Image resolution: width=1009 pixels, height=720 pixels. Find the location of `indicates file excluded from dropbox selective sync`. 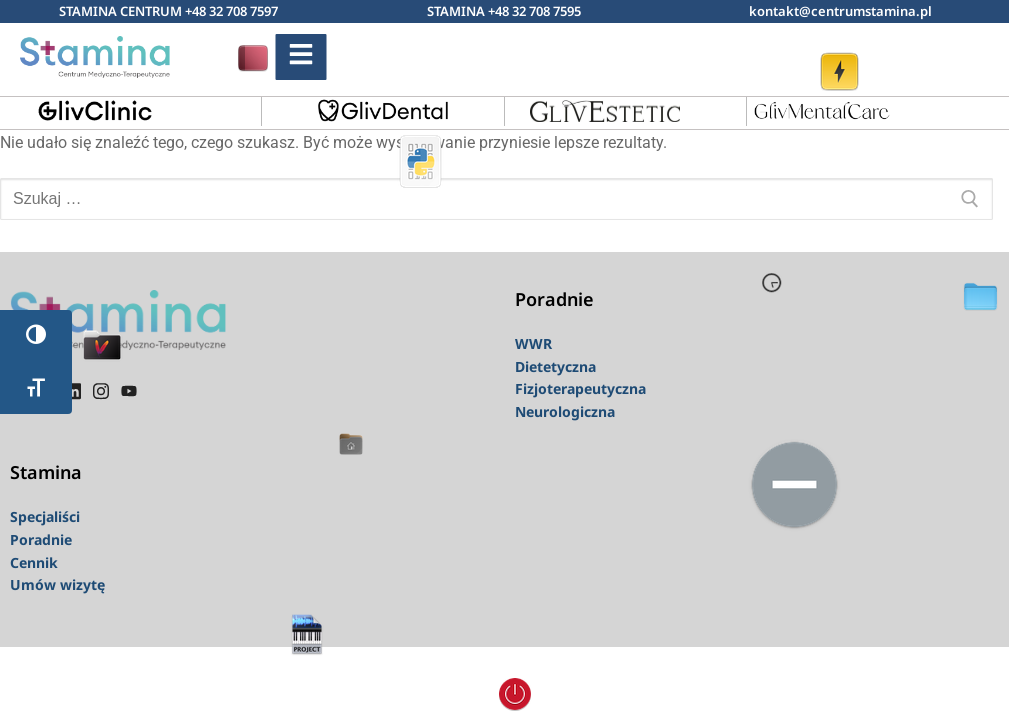

indicates file excluded from dropbox selective sync is located at coordinates (794, 484).